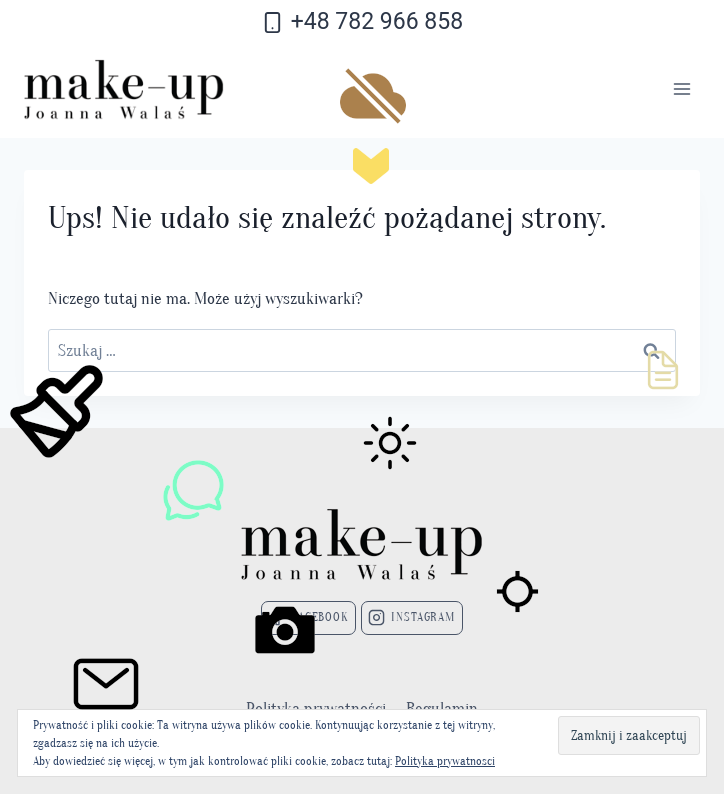 This screenshot has width=724, height=794. I want to click on toggle light mode or increase brightness, so click(390, 443).